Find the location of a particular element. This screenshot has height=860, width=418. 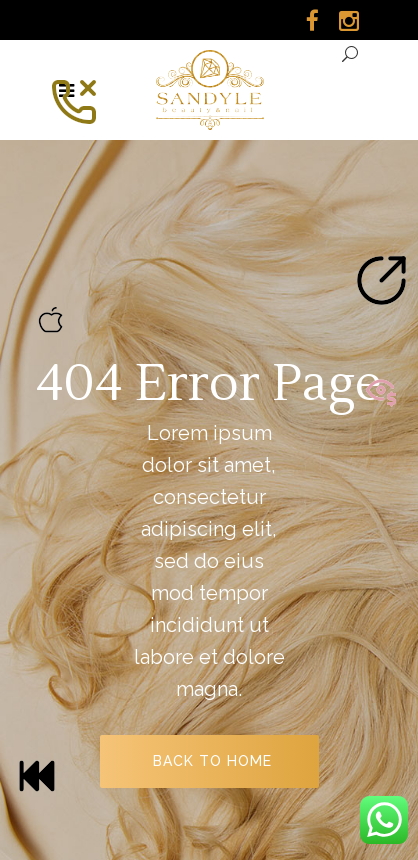

view pricing or cost details is located at coordinates (381, 390).